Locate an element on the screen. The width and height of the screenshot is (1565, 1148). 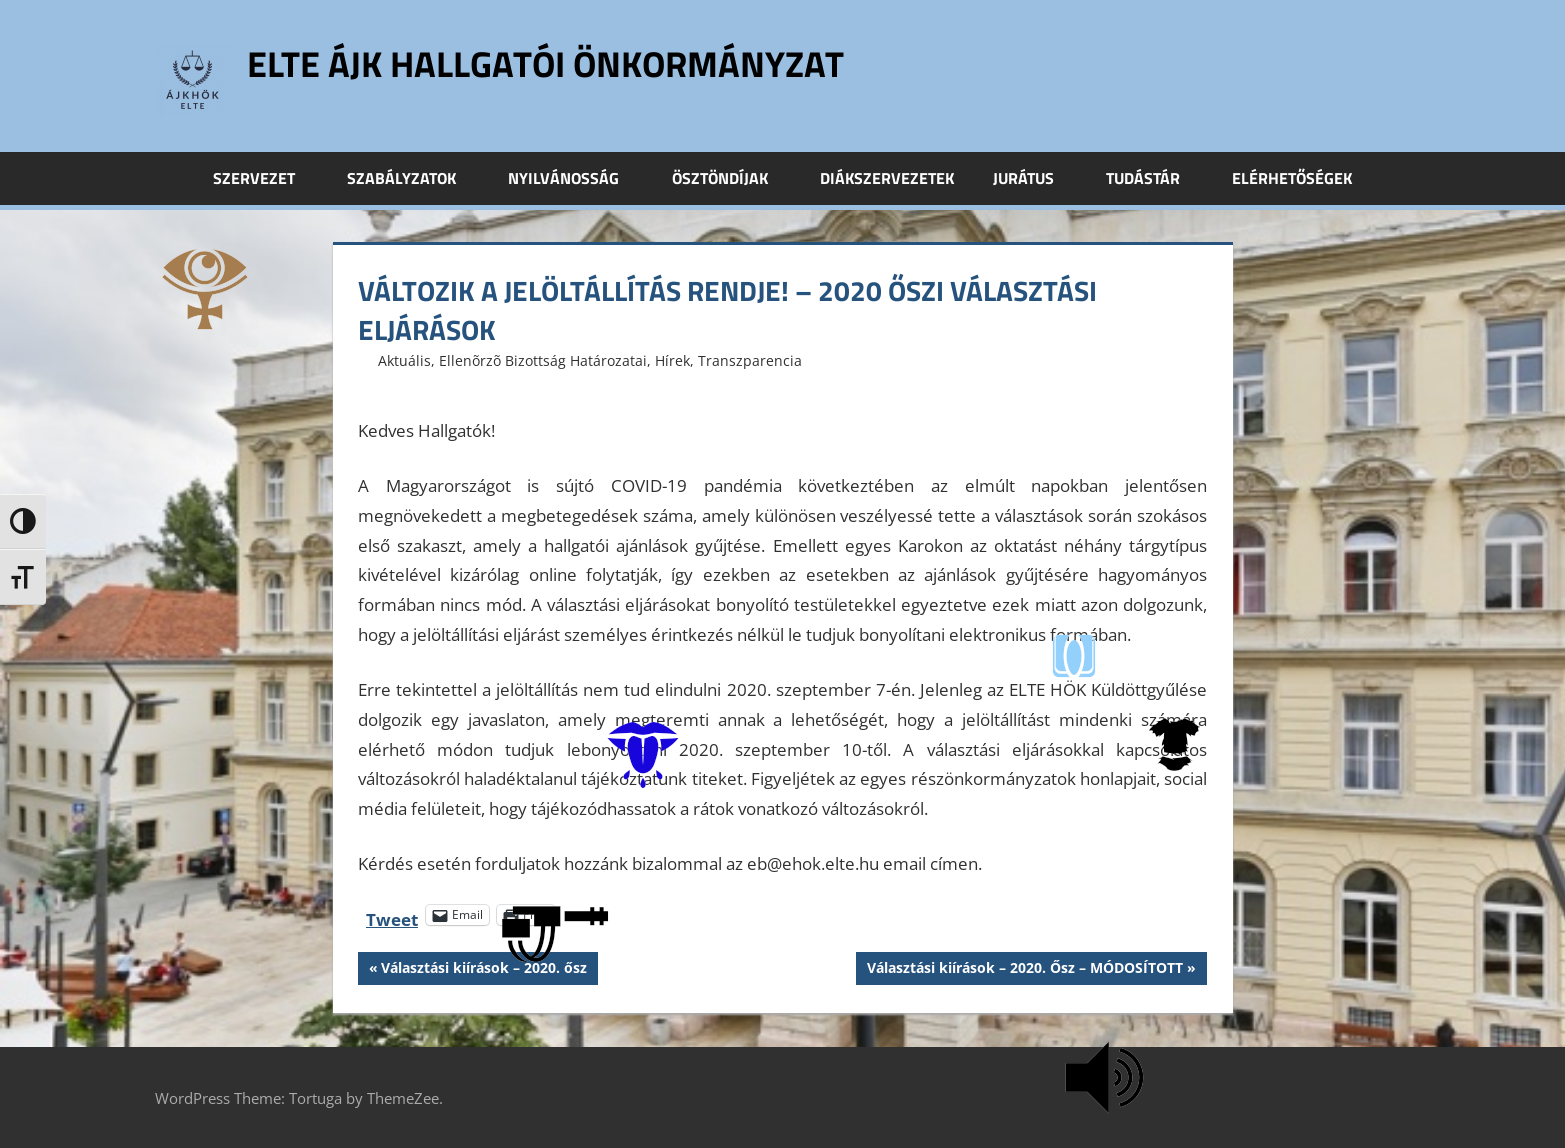
select minigun weapon is located at coordinates (555, 920).